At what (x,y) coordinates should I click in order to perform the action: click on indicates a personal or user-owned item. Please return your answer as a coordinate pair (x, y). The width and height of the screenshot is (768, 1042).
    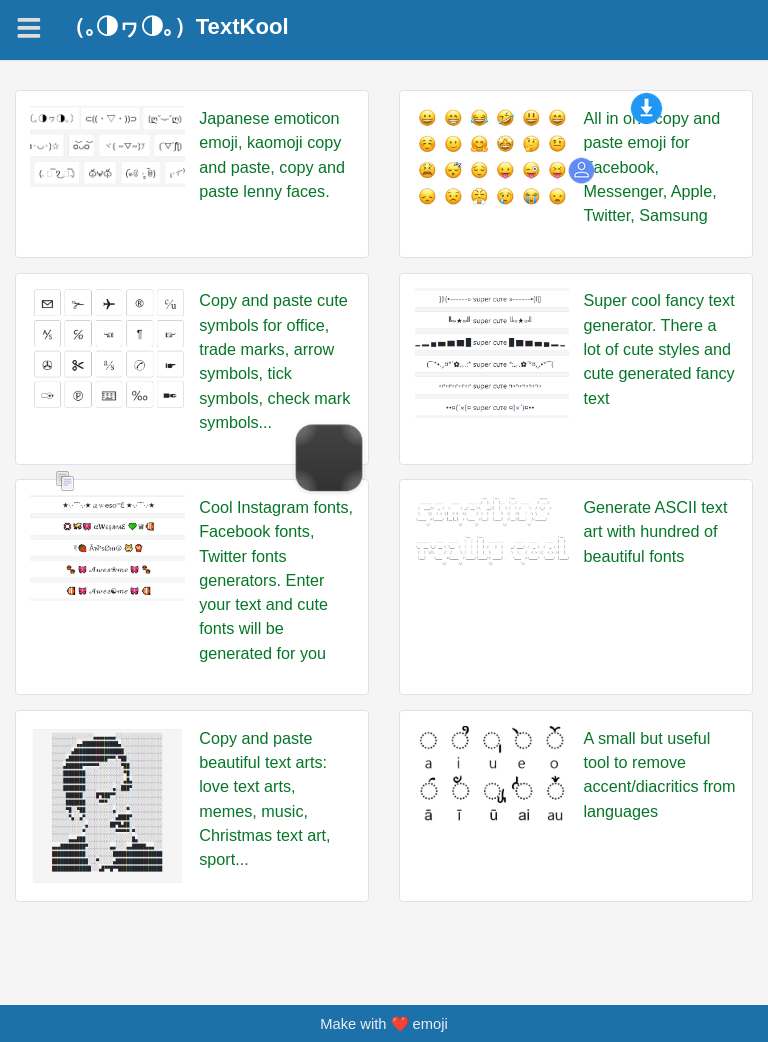
    Looking at the image, I should click on (581, 170).